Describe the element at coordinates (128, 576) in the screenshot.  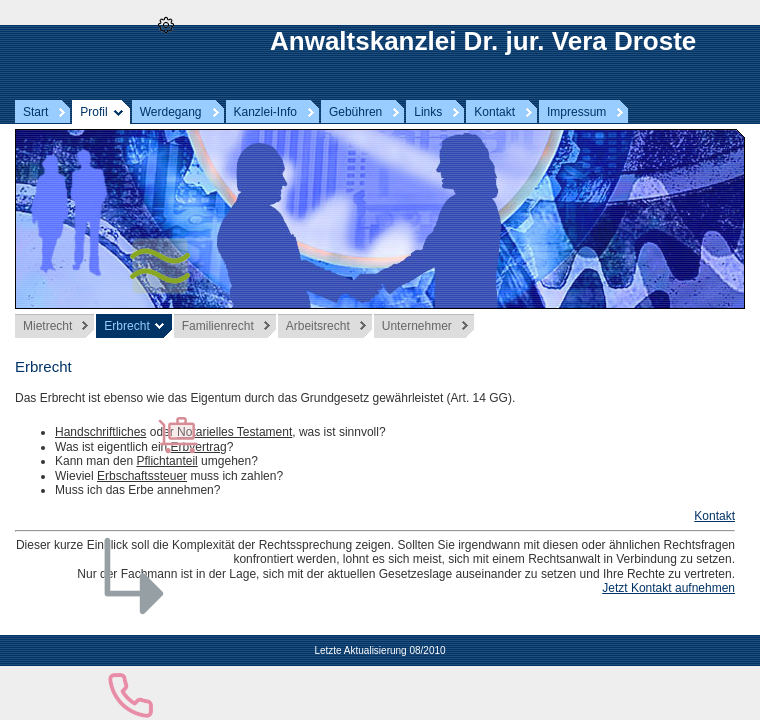
I see `reply to a message or comment` at that location.